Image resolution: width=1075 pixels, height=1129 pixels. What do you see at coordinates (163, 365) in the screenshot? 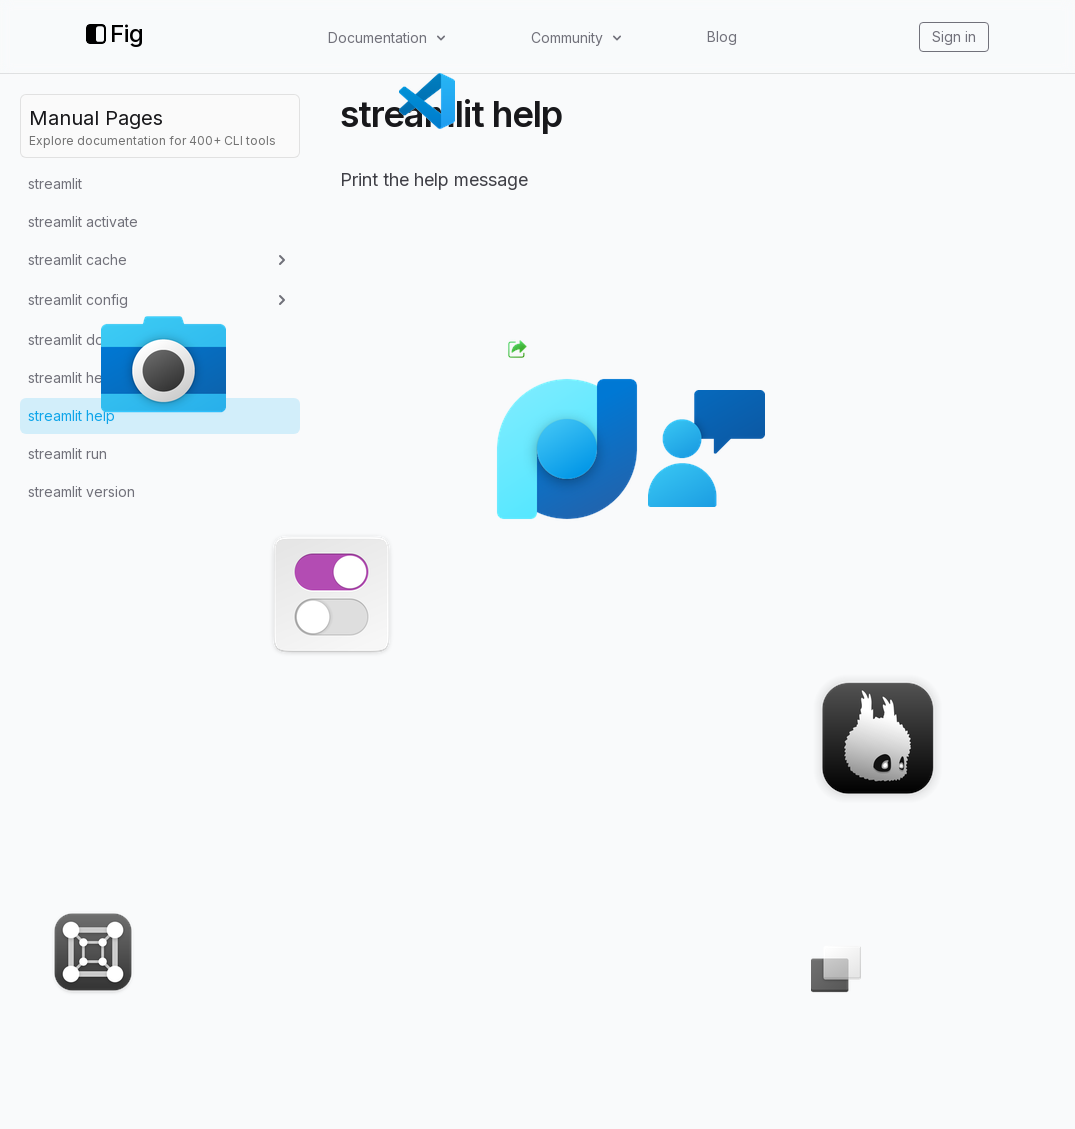
I see `open the camera app` at bounding box center [163, 365].